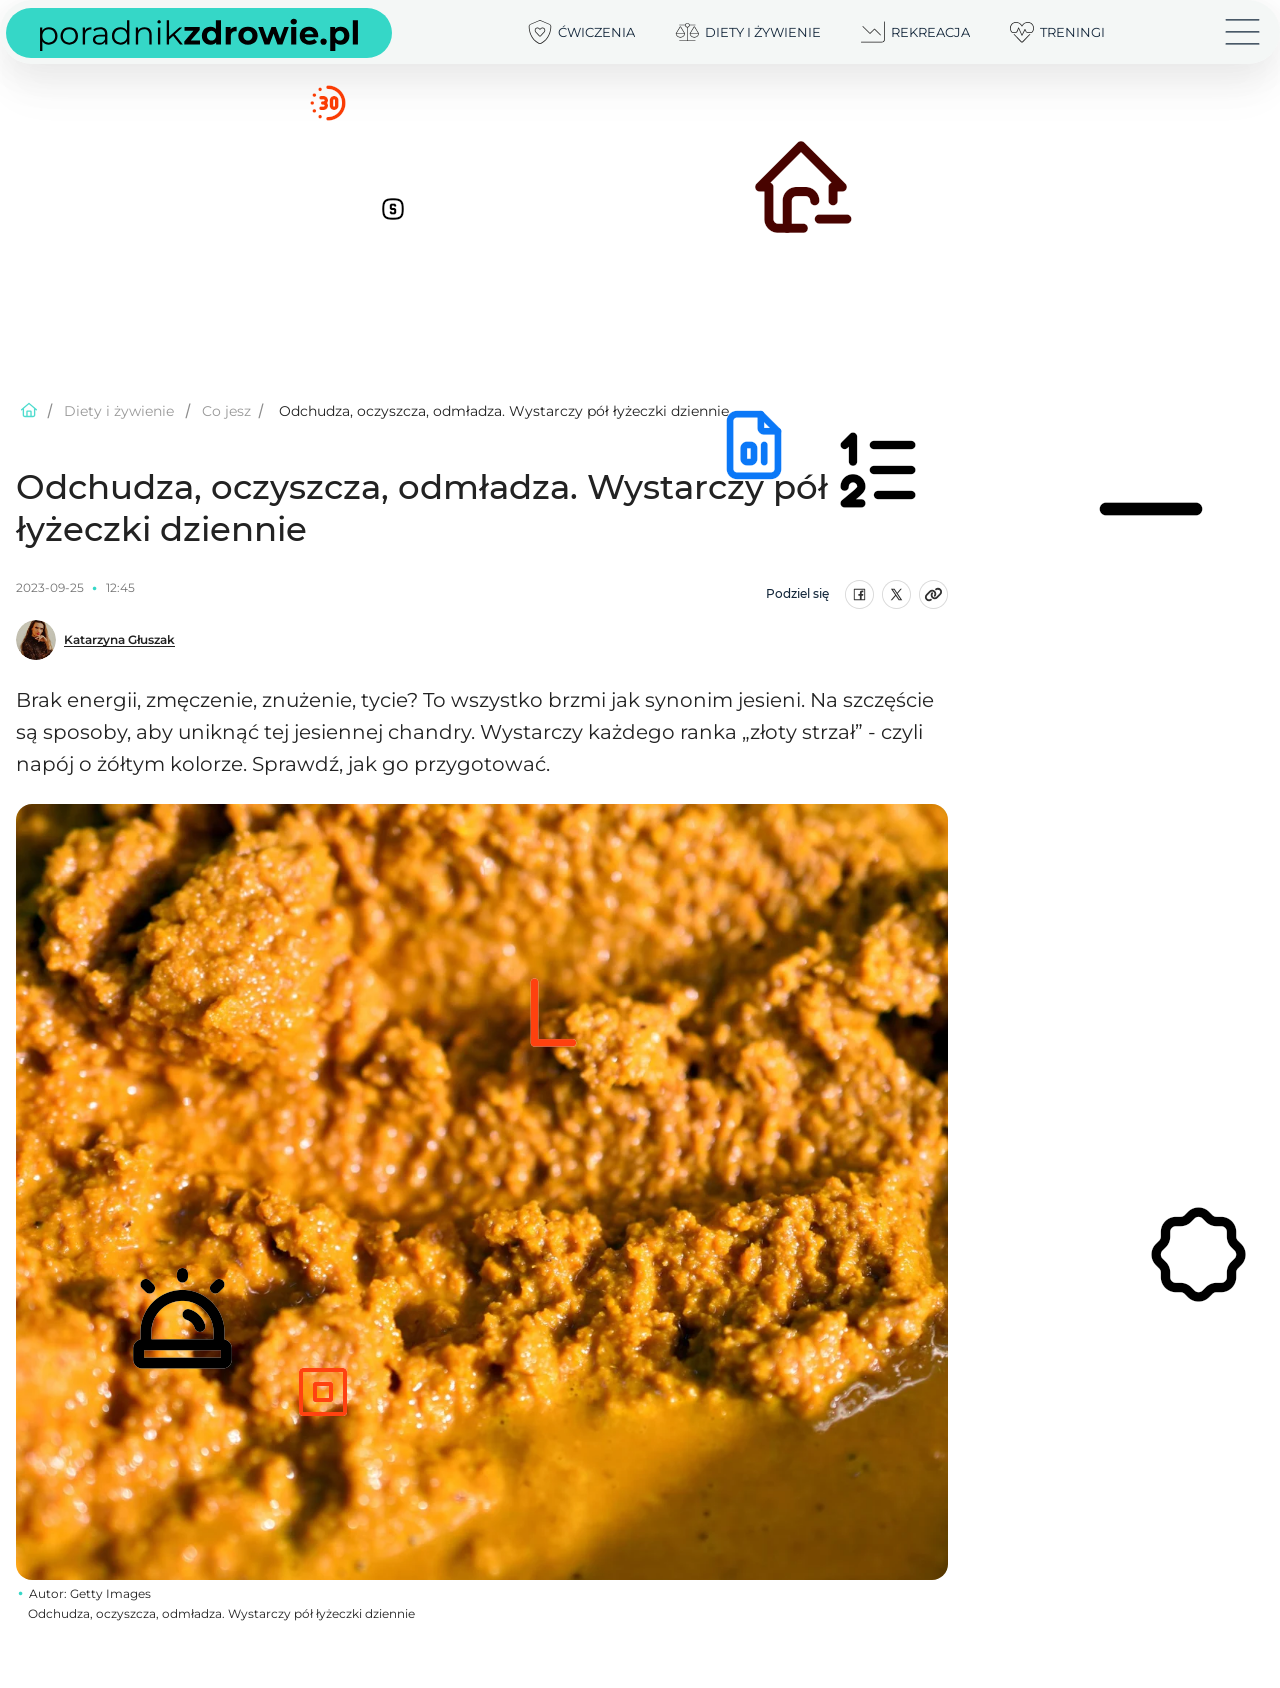  I want to click on indicates a label or item starting with the letter L, so click(553, 1012).